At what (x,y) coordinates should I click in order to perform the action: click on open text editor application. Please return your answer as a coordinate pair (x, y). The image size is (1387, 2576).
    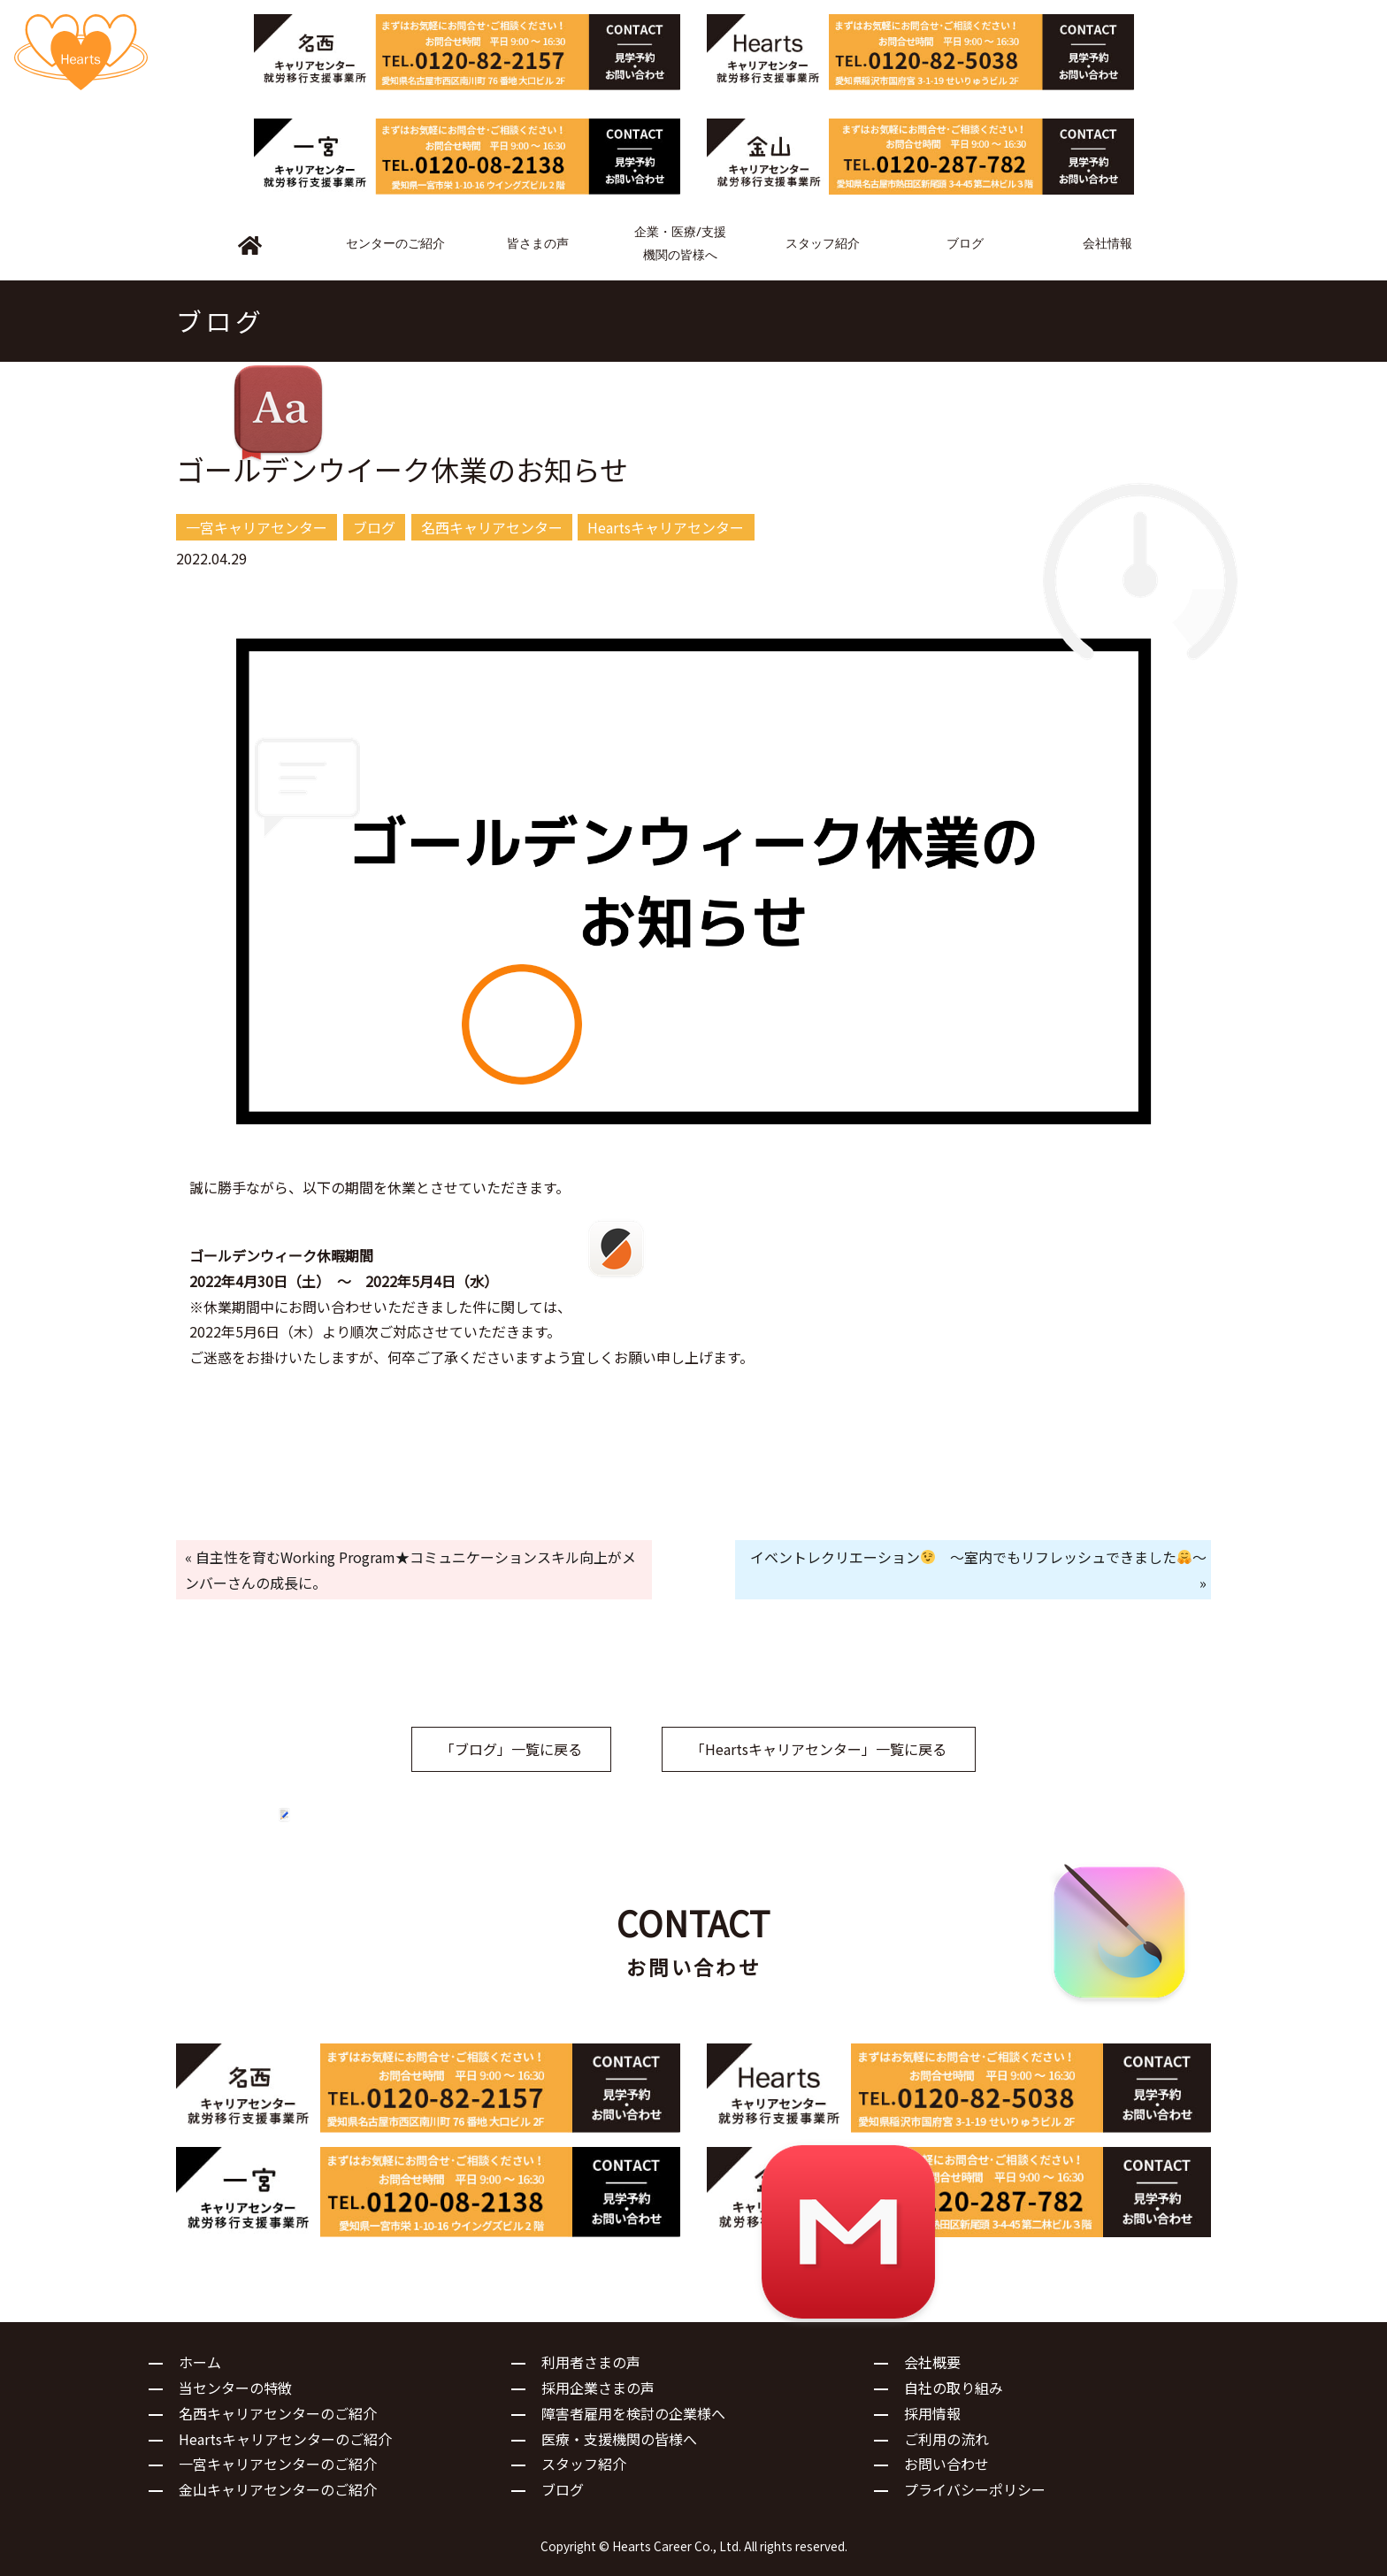
    Looking at the image, I should click on (284, 1814).